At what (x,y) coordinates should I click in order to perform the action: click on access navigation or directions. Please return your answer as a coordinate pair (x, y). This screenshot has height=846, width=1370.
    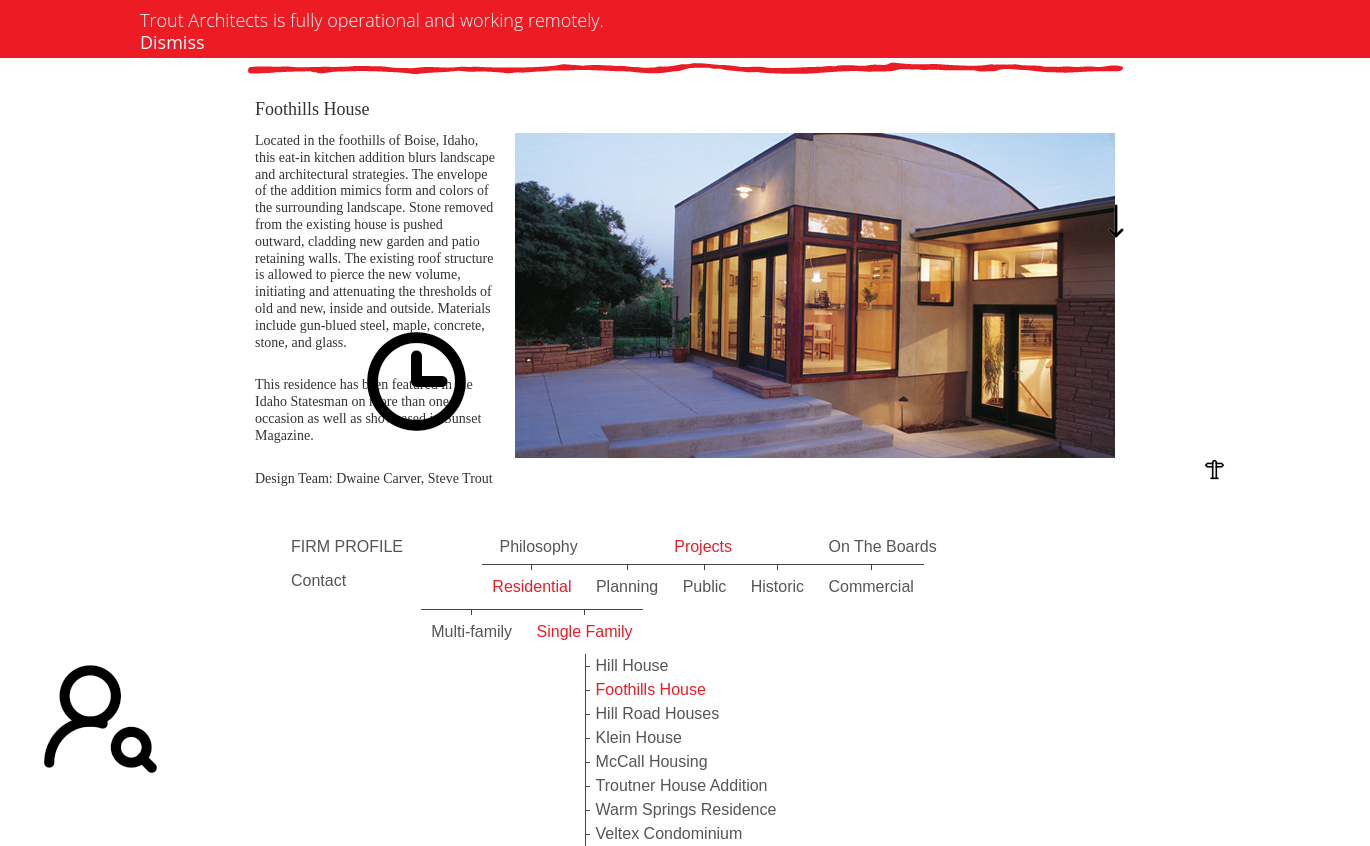
    Looking at the image, I should click on (1214, 469).